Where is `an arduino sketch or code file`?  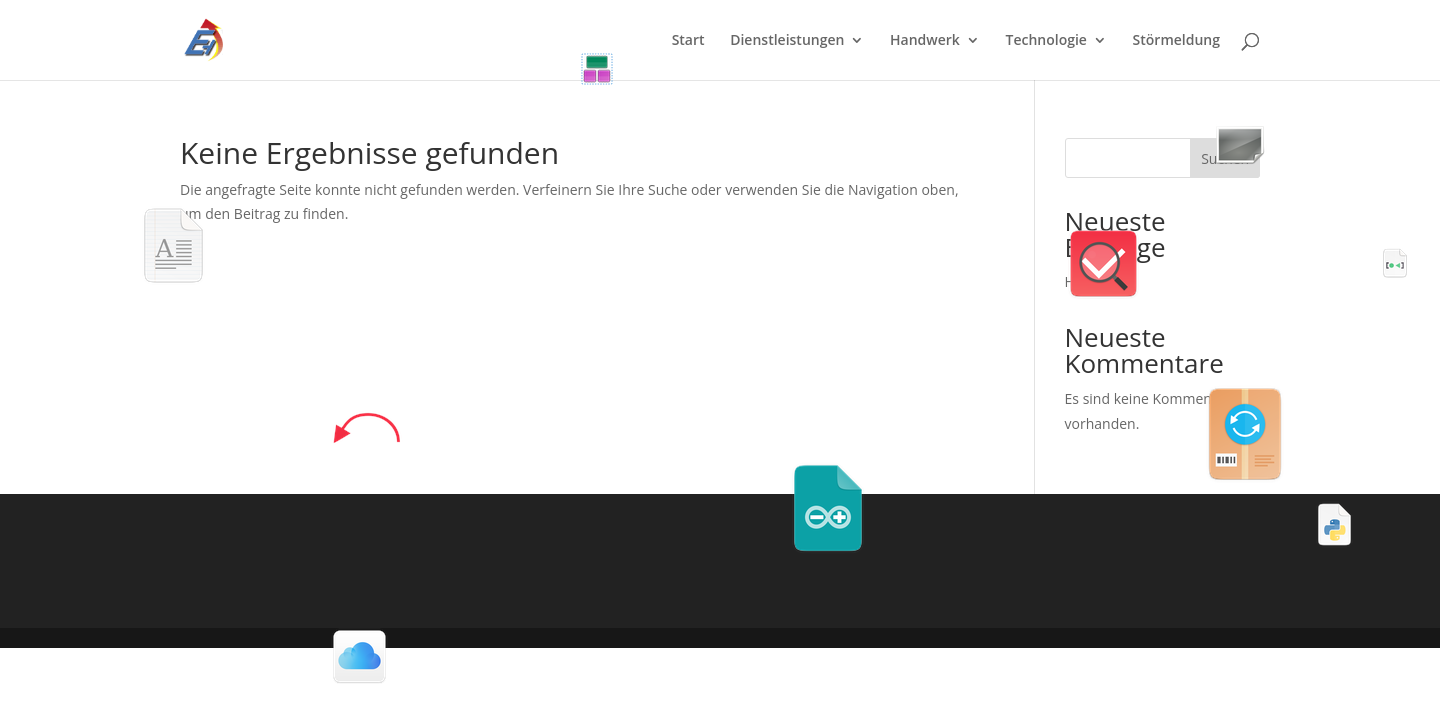
an arduino sketch or code file is located at coordinates (828, 508).